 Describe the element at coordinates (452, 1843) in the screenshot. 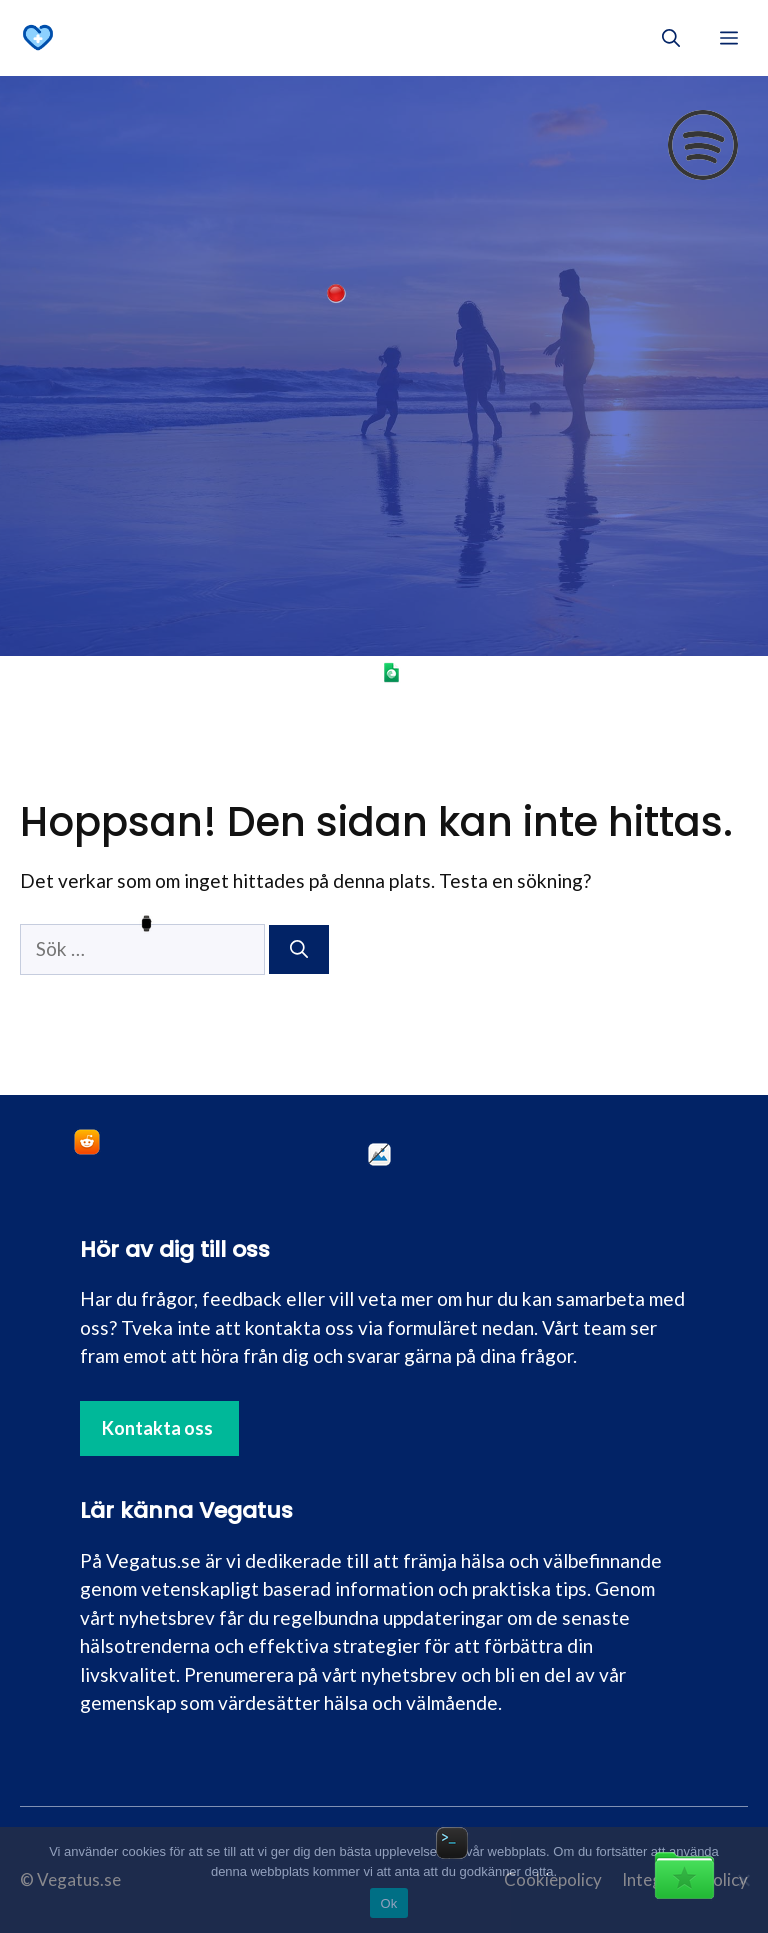

I see `open terminal application` at that location.